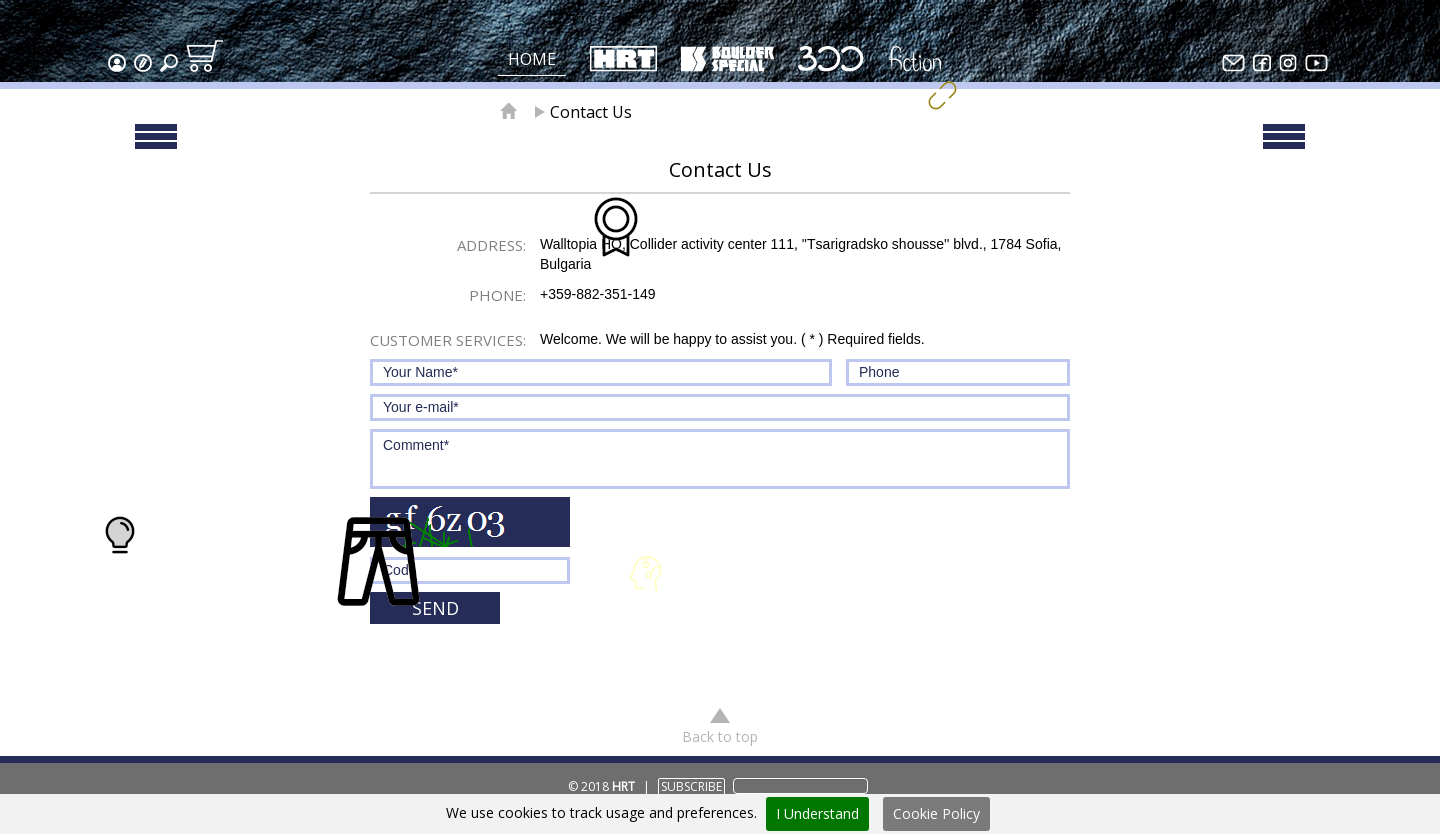 This screenshot has width=1440, height=834. What do you see at coordinates (616, 227) in the screenshot?
I see `view achievements or awards` at bounding box center [616, 227].